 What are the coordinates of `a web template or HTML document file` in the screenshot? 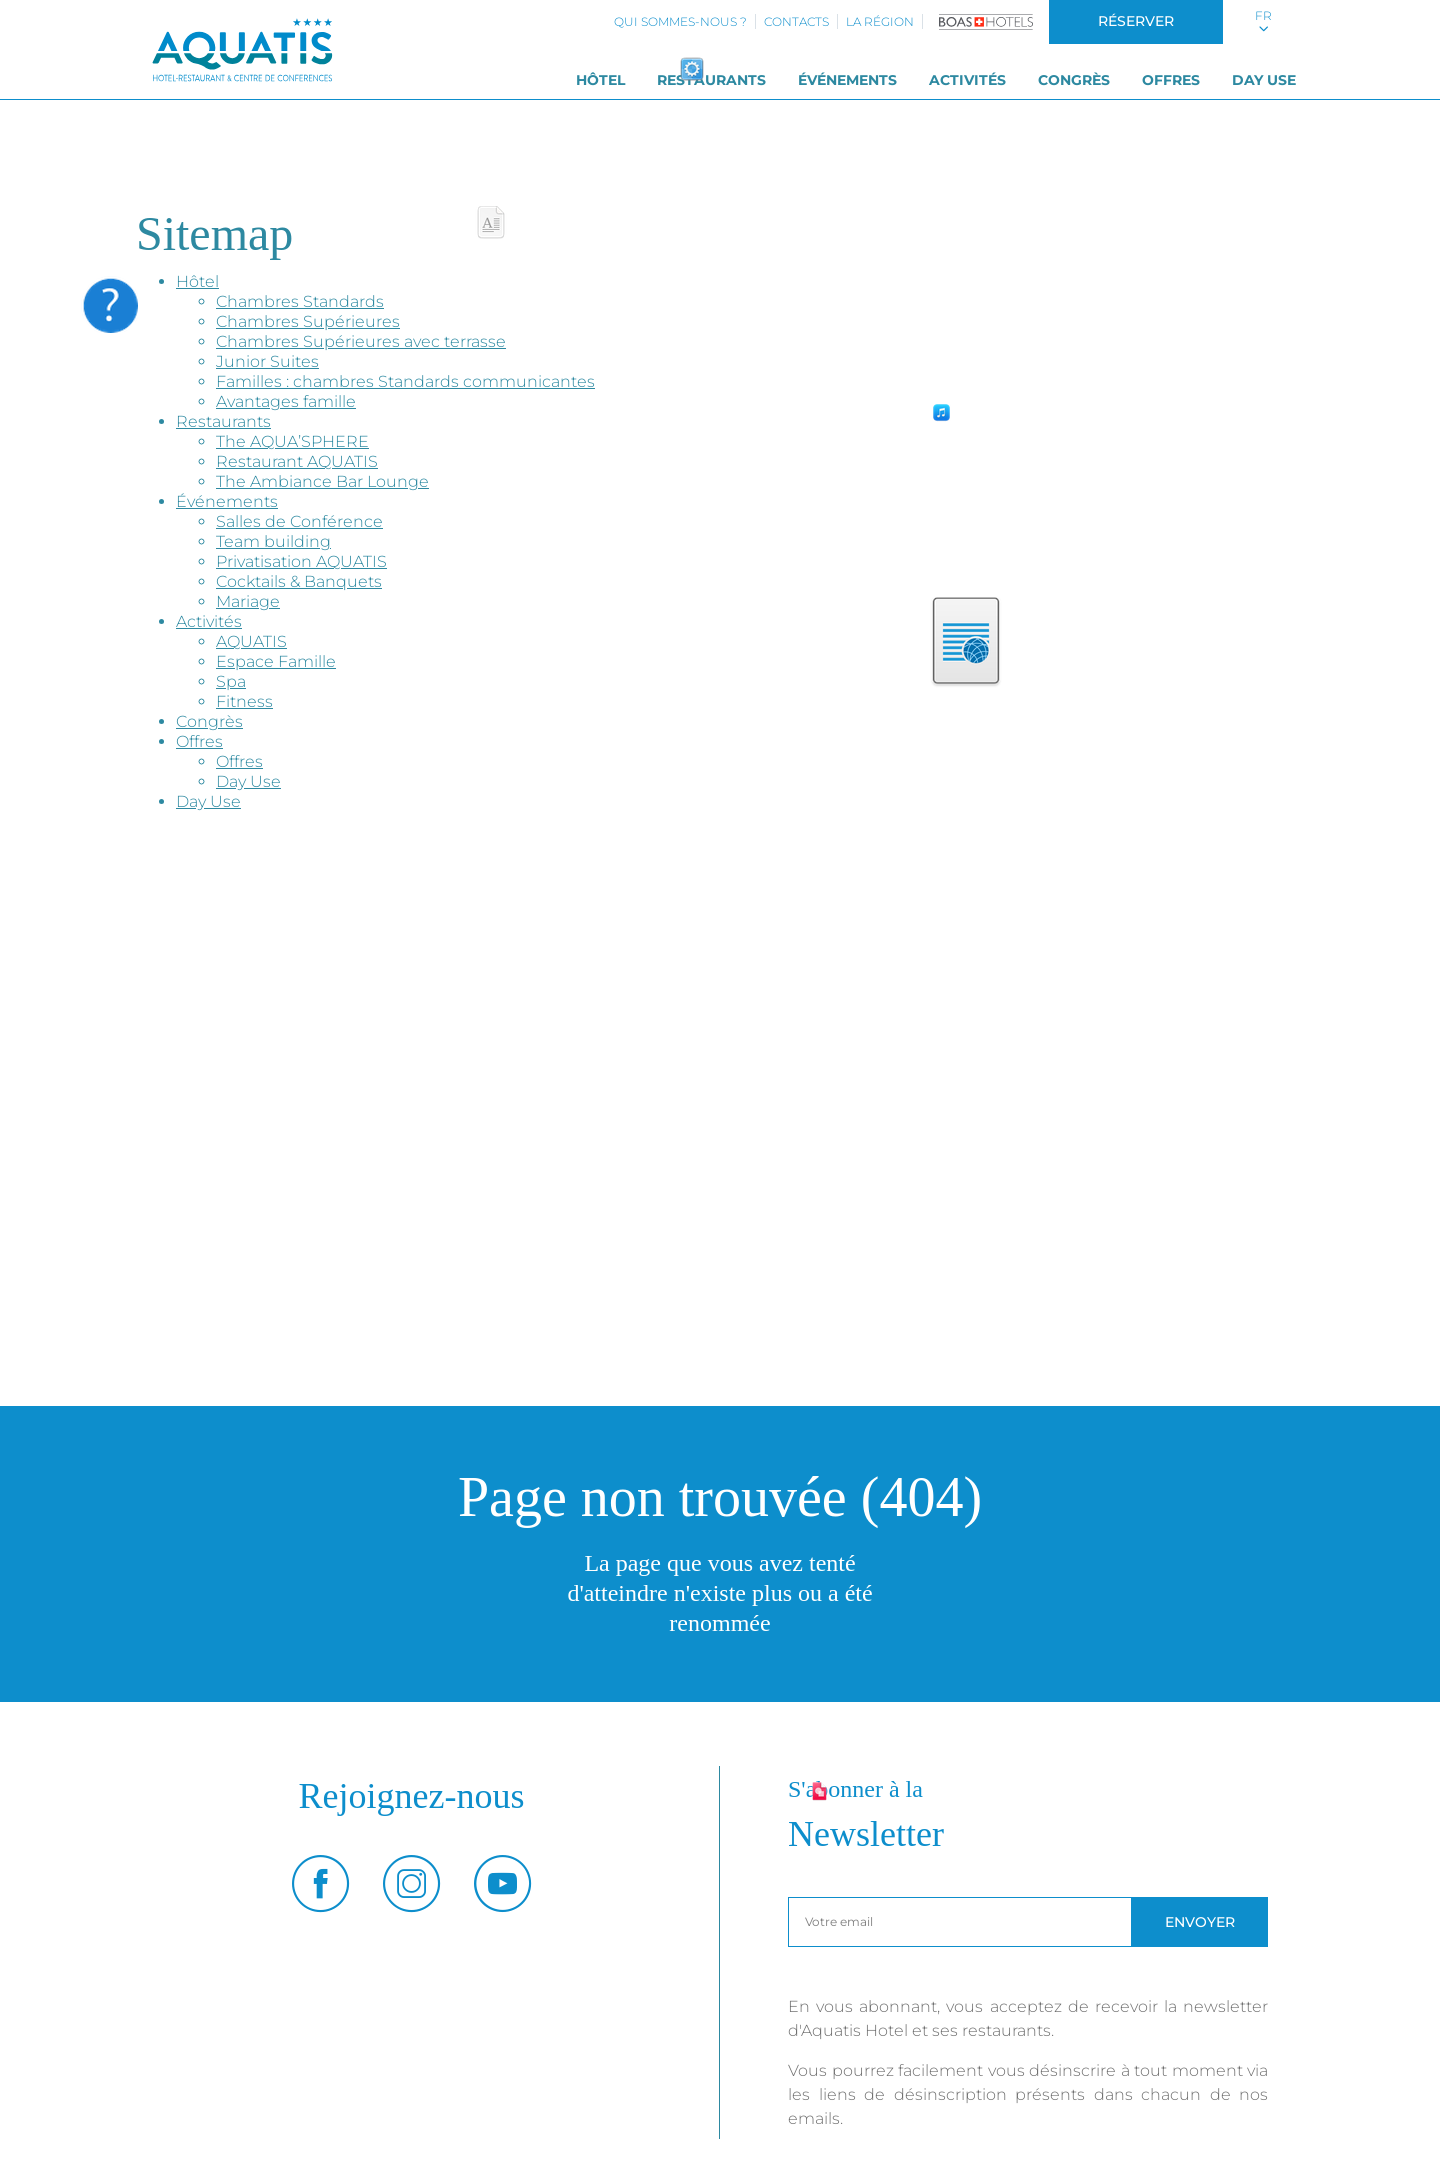 It's located at (966, 642).